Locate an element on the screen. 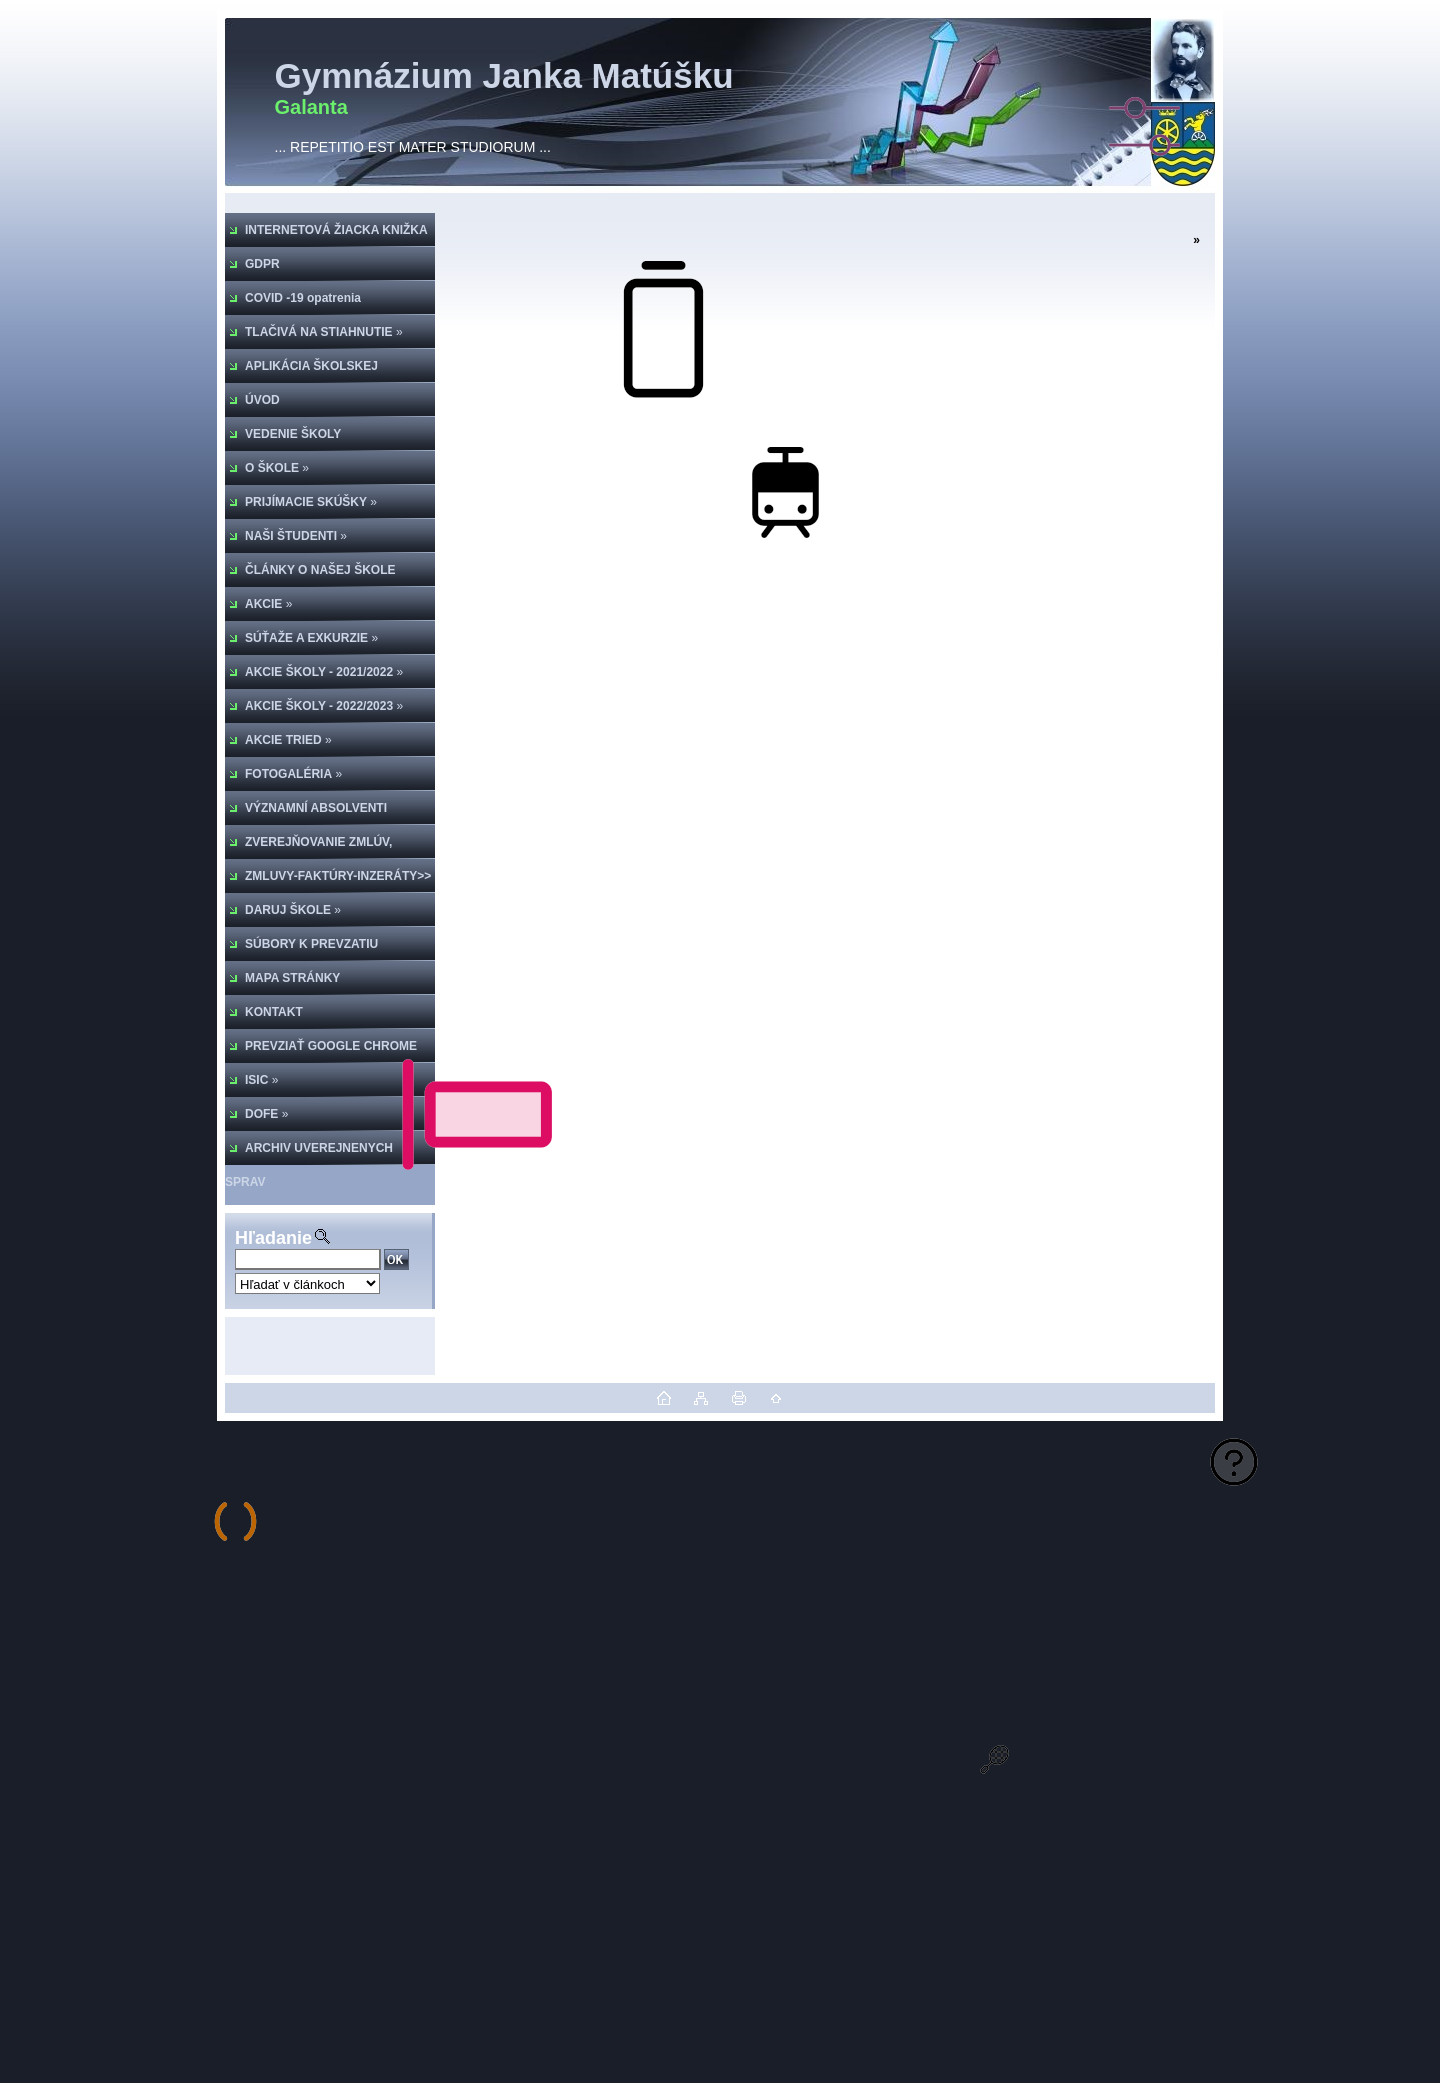  indicates empty or depleted battery is located at coordinates (663, 331).